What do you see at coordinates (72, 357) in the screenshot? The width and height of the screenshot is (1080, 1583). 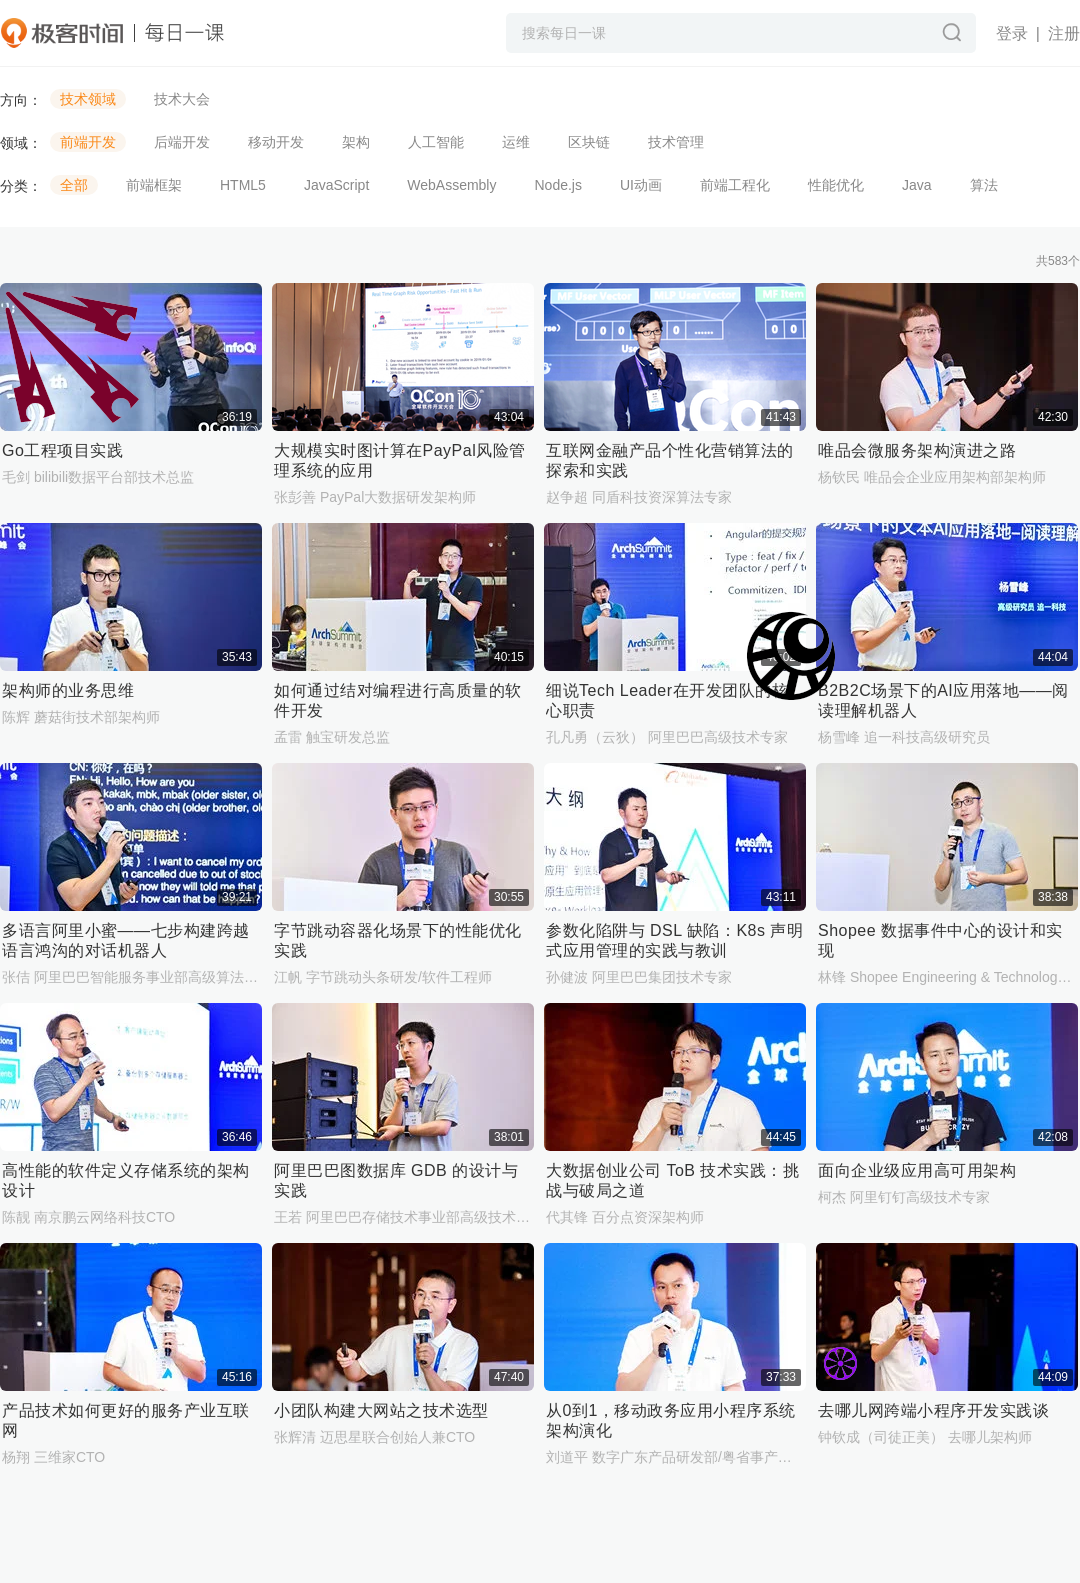 I see `activate multi-shot or spread attack ability` at bounding box center [72, 357].